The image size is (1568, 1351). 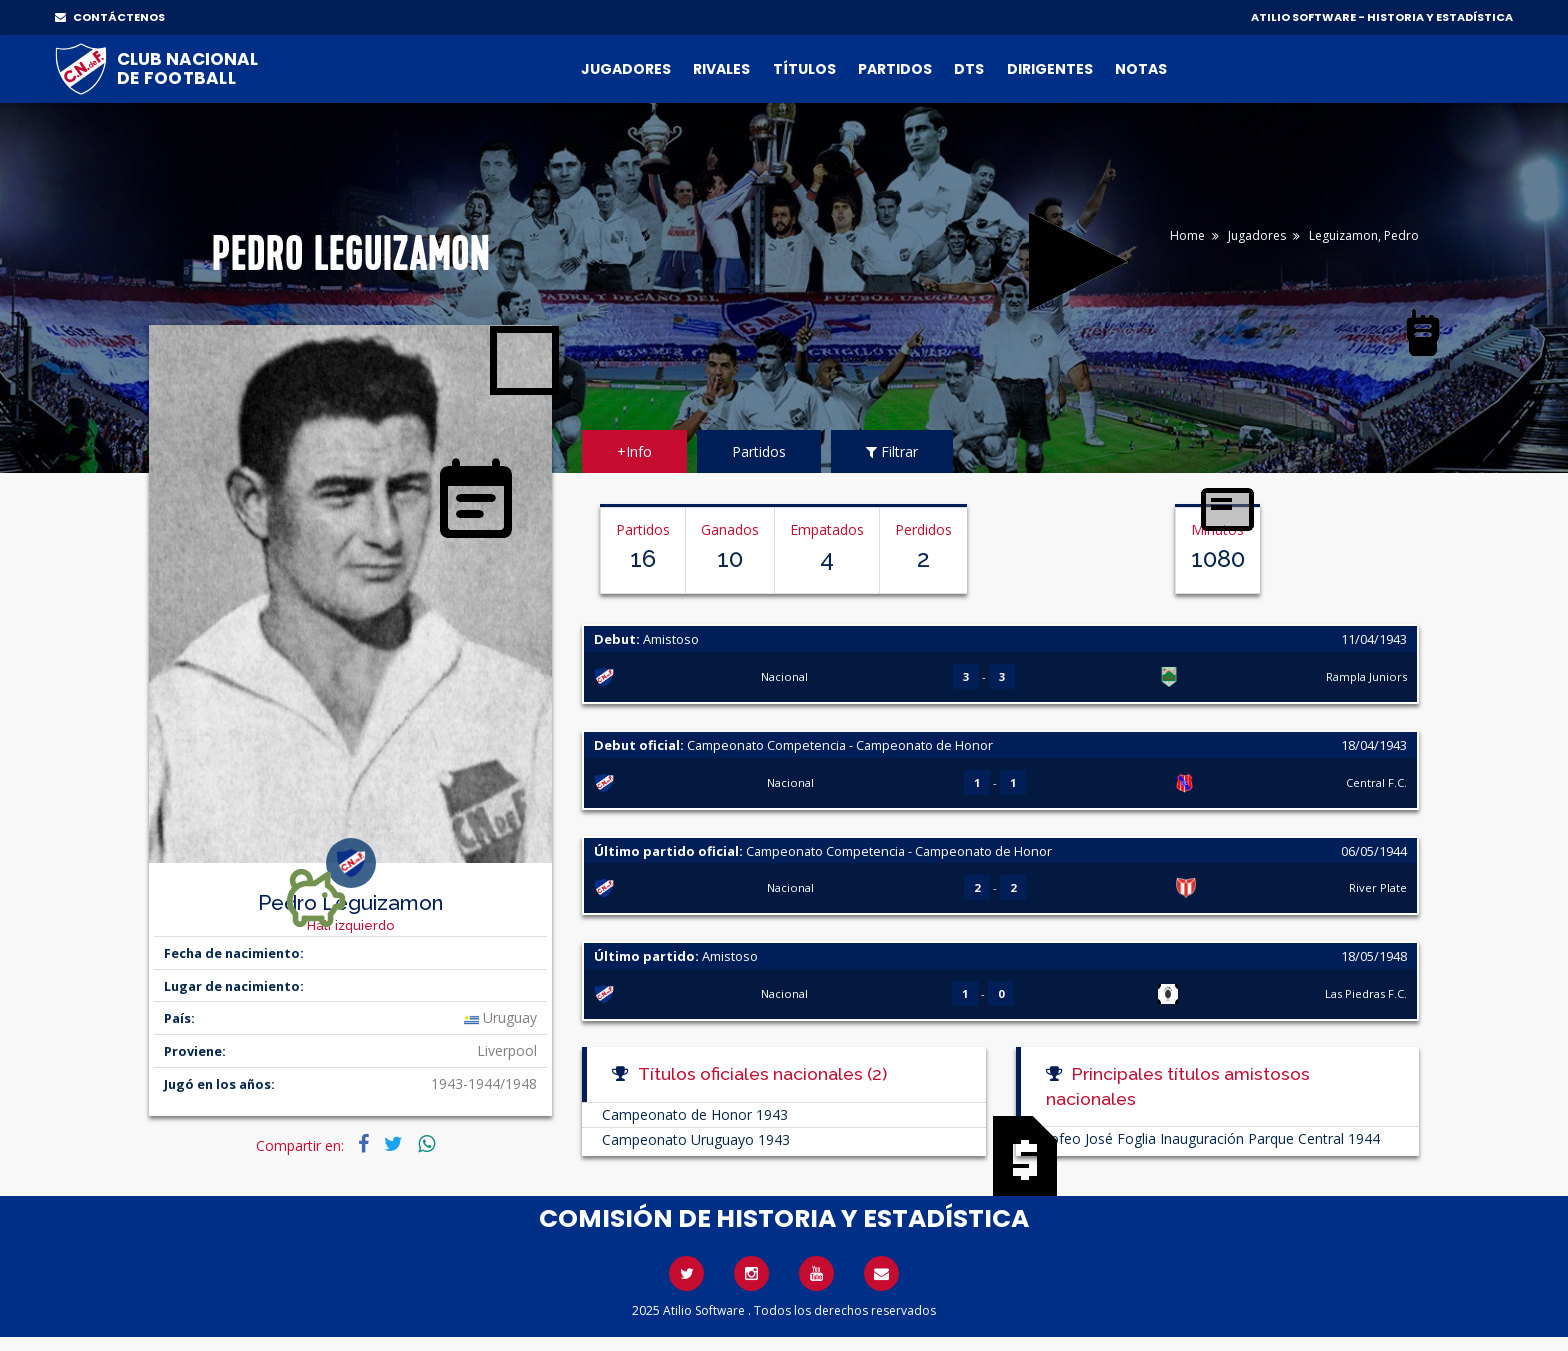 I want to click on view invoice or billing document, so click(x=1025, y=1156).